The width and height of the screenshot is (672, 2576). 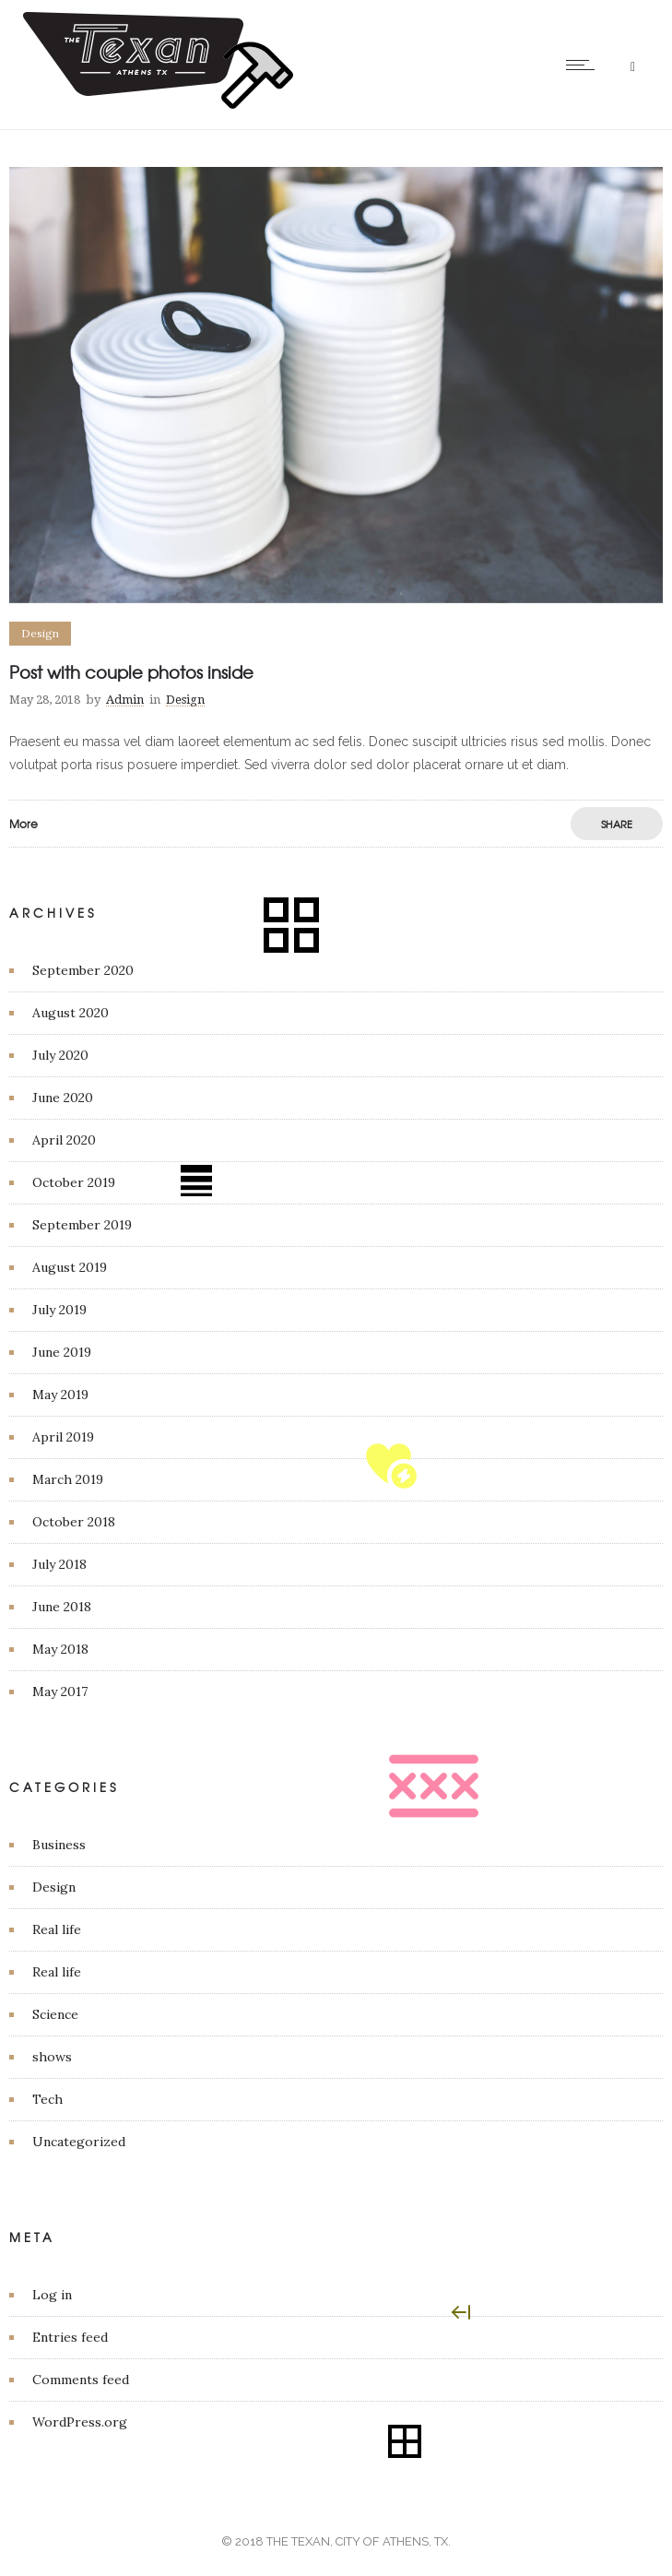 What do you see at coordinates (405, 2441) in the screenshot?
I see `apply borders to all sides of a cell or table` at bounding box center [405, 2441].